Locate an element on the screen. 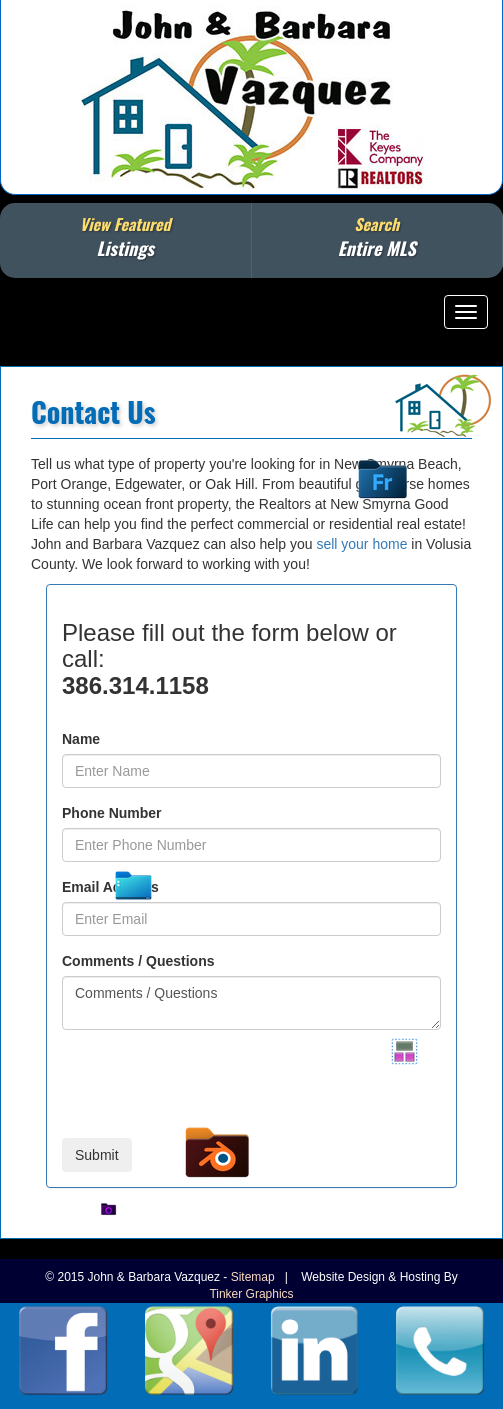  open GOG Galaxy game library folder is located at coordinates (108, 1209).